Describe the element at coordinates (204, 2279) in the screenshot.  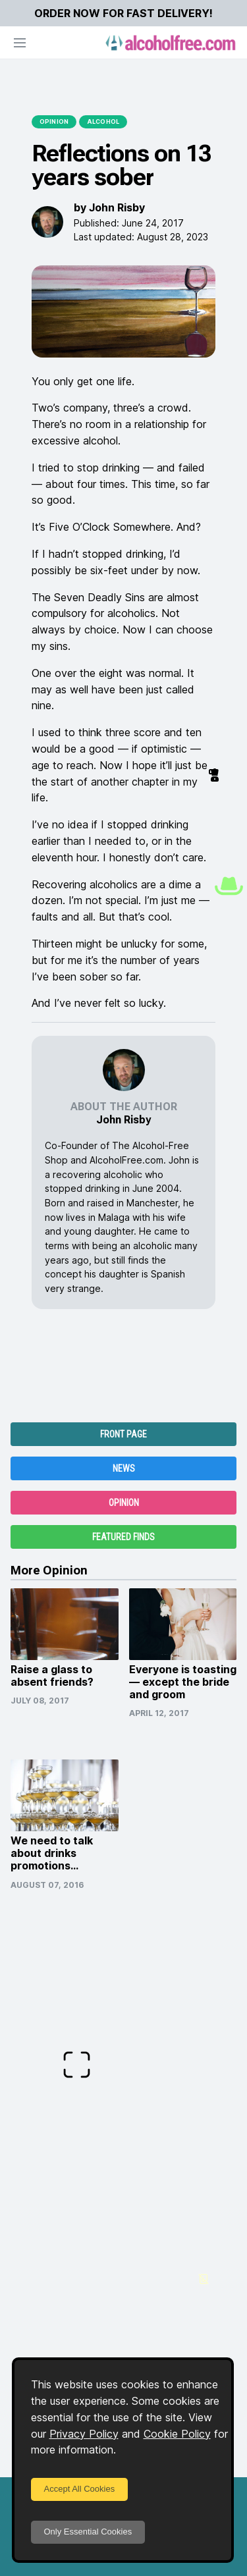
I see `mute external speaker` at that location.